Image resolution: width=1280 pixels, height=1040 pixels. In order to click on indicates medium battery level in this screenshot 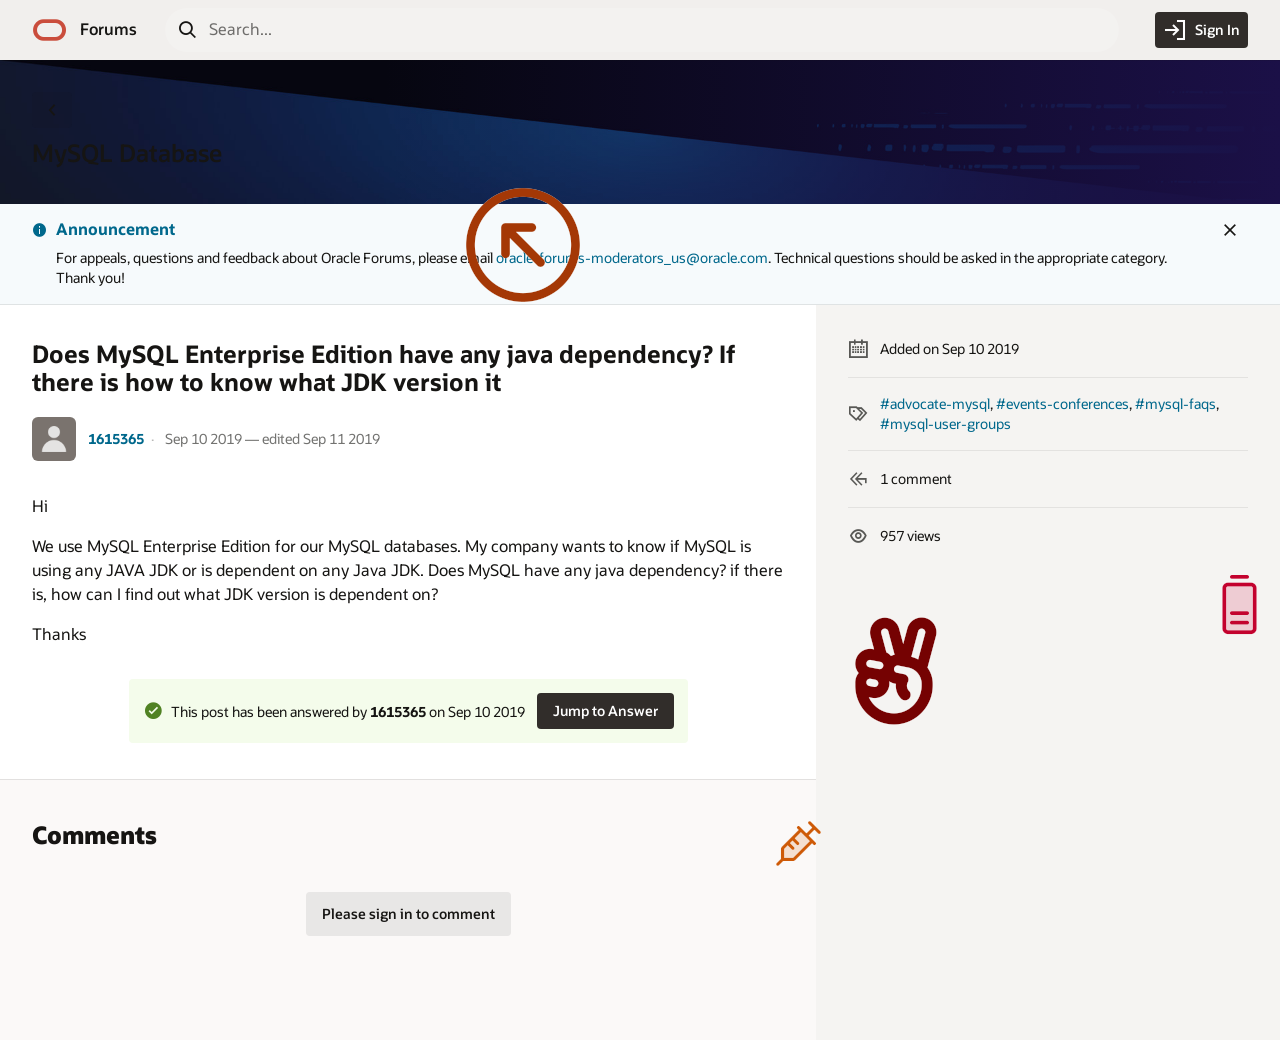, I will do `click(1239, 605)`.